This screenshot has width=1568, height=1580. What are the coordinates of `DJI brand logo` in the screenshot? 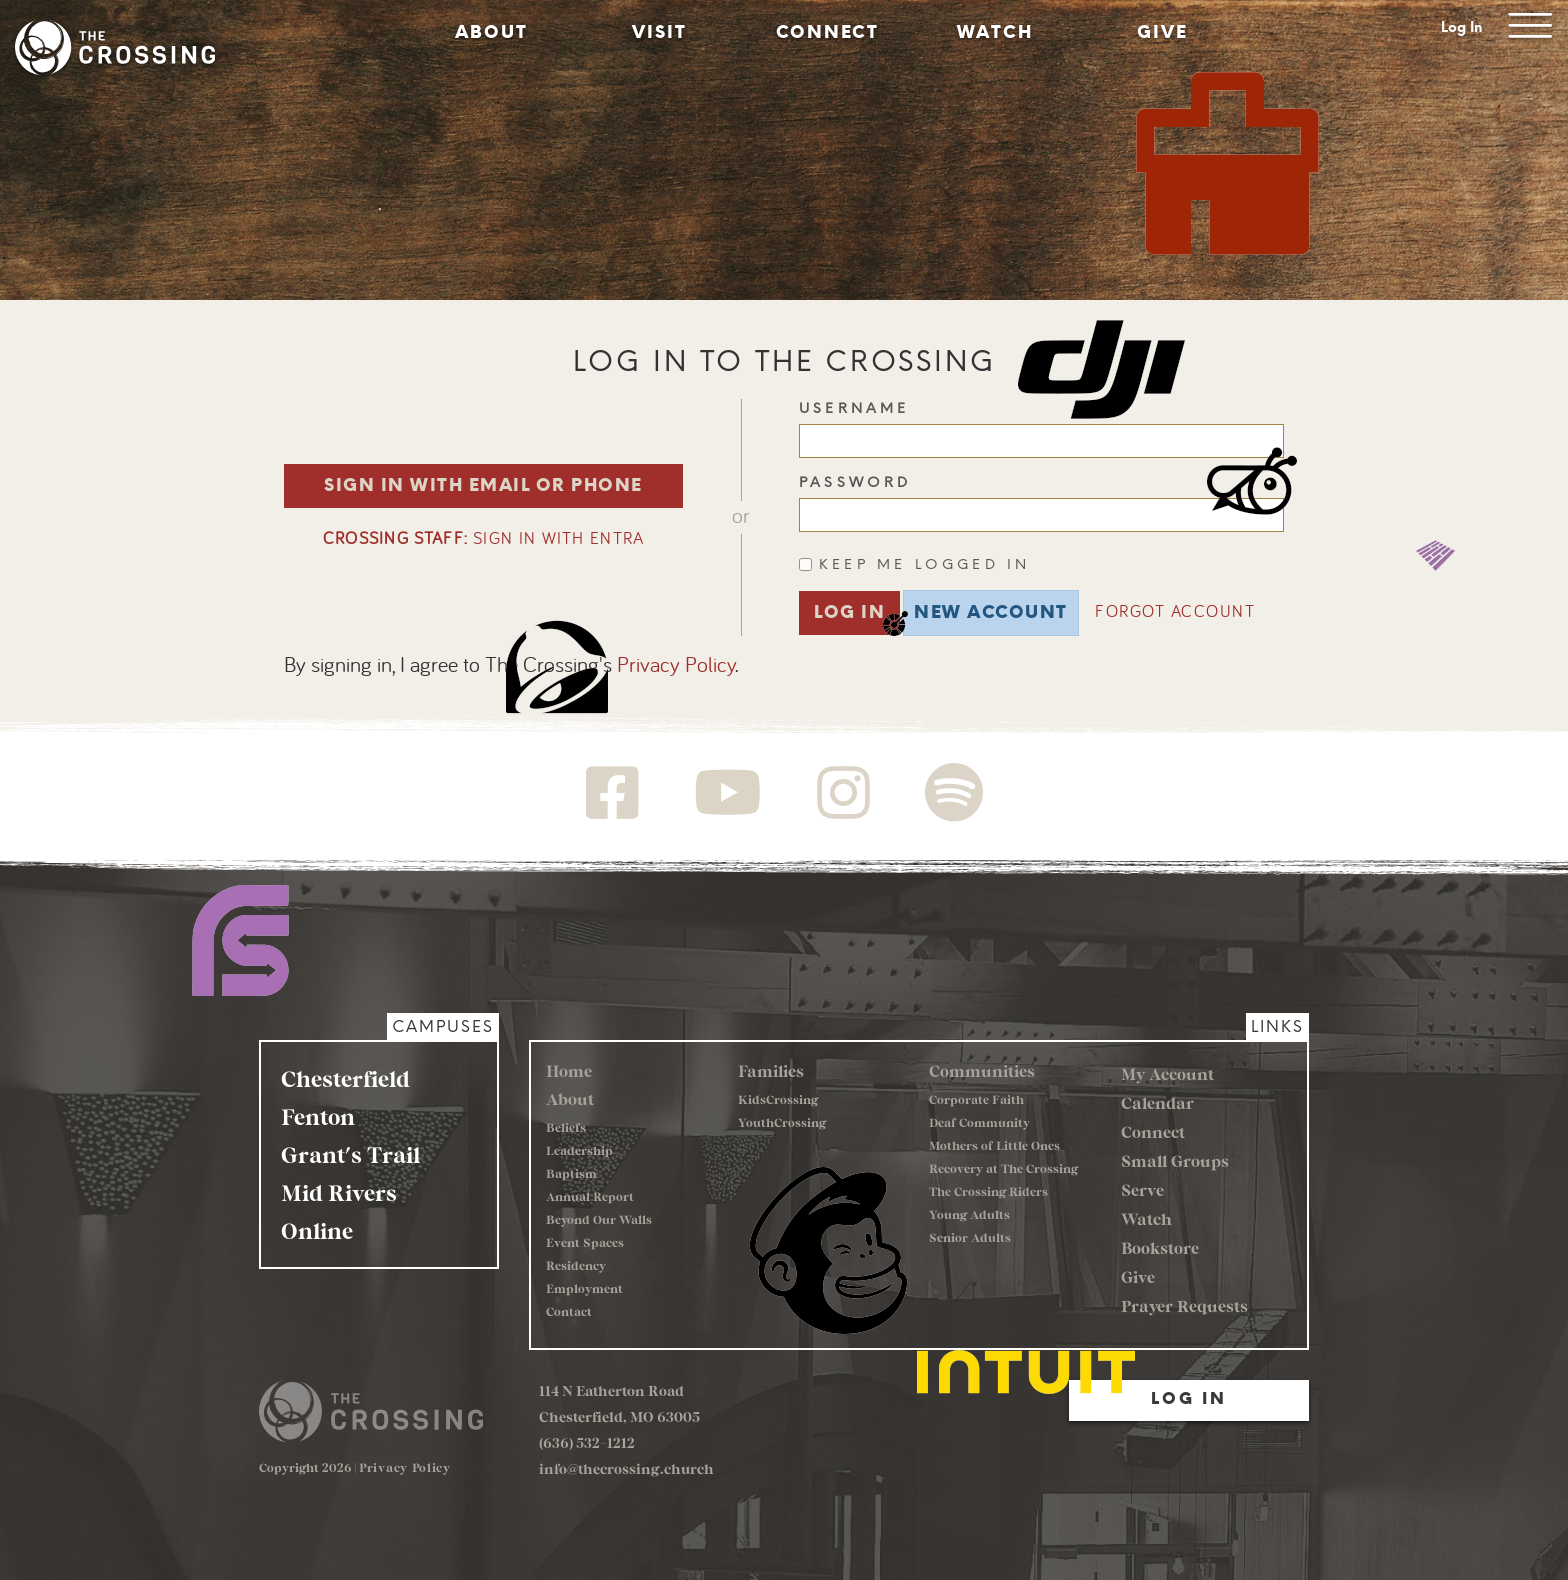 It's located at (1101, 369).